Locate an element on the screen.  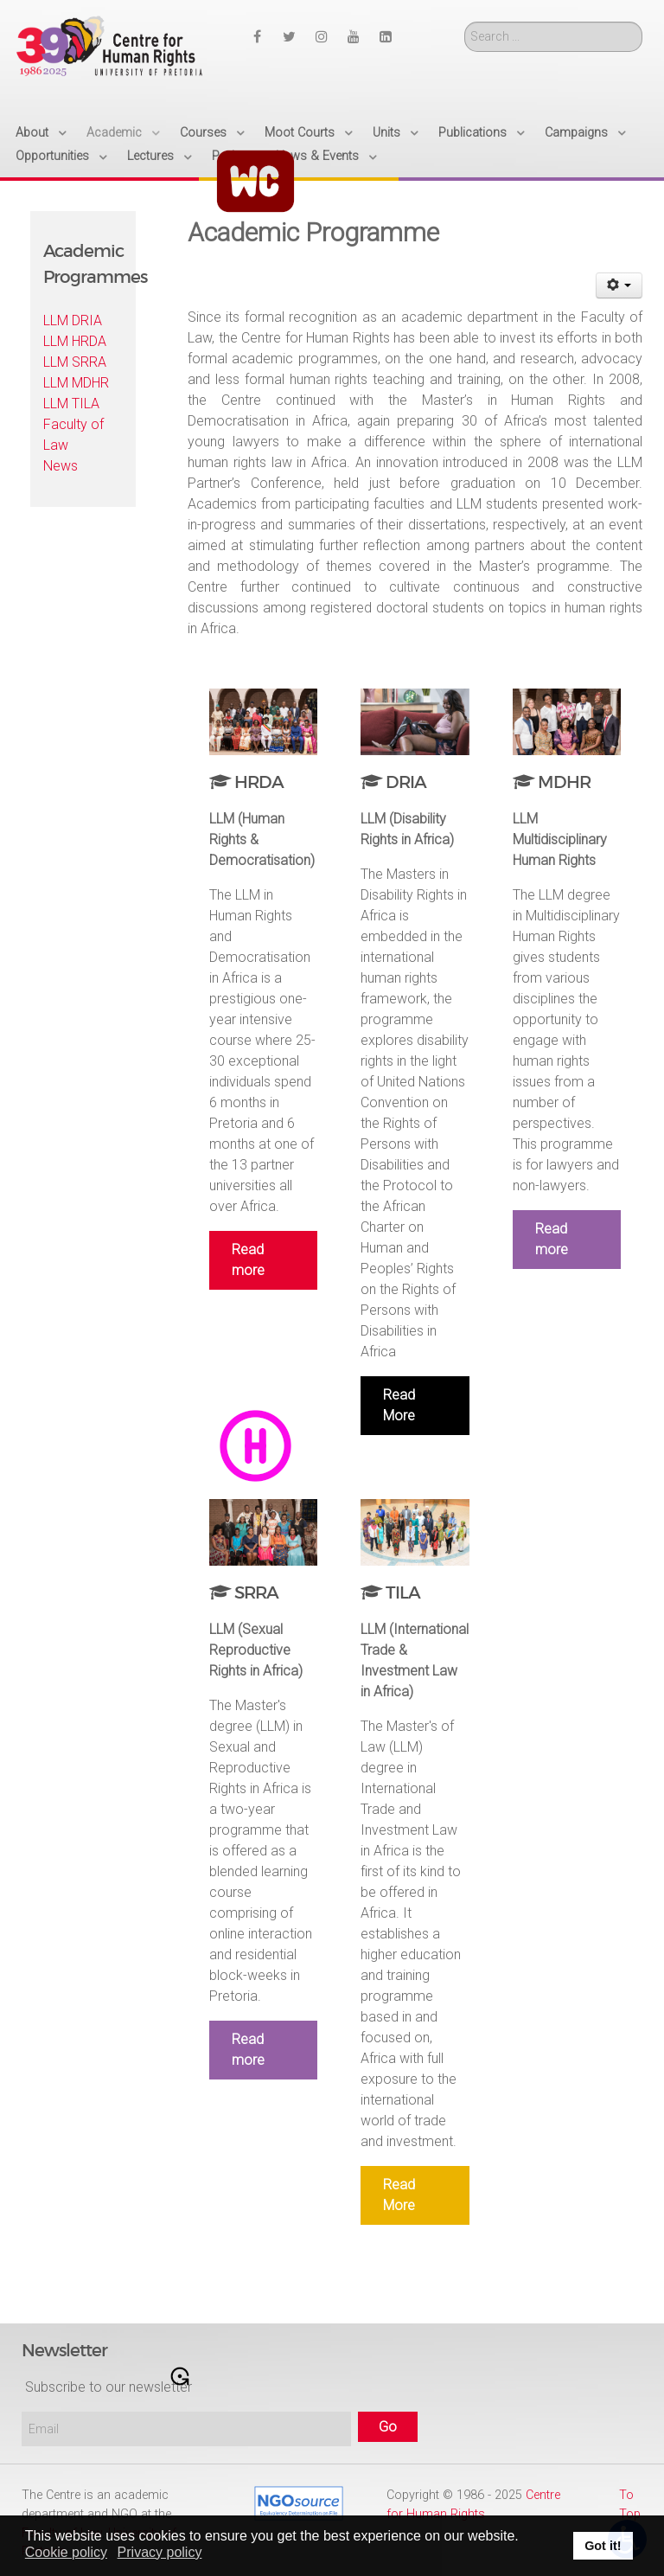
rotate or refresh content is located at coordinates (180, 2376).